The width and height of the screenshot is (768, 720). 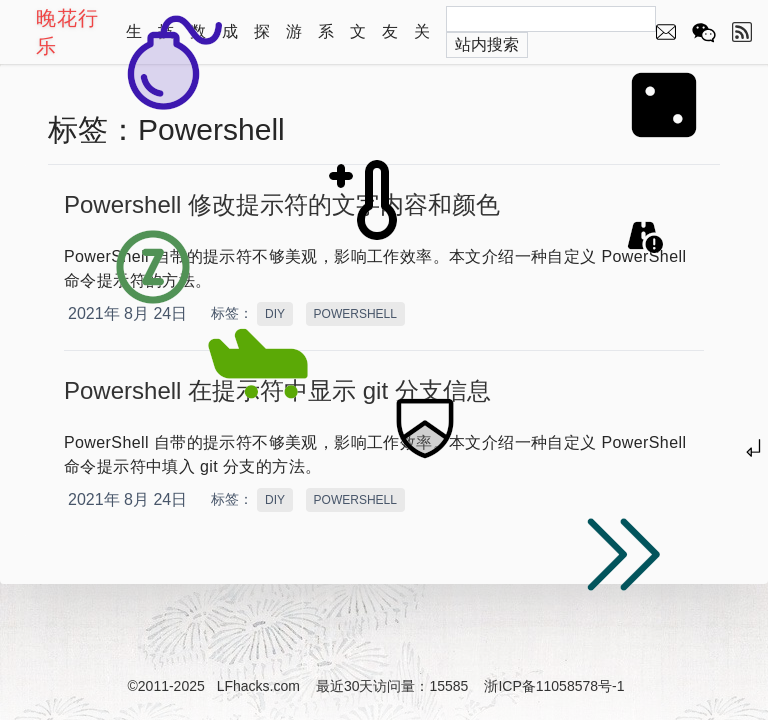 What do you see at coordinates (664, 105) in the screenshot?
I see `indicates a random or chance-based action` at bounding box center [664, 105].